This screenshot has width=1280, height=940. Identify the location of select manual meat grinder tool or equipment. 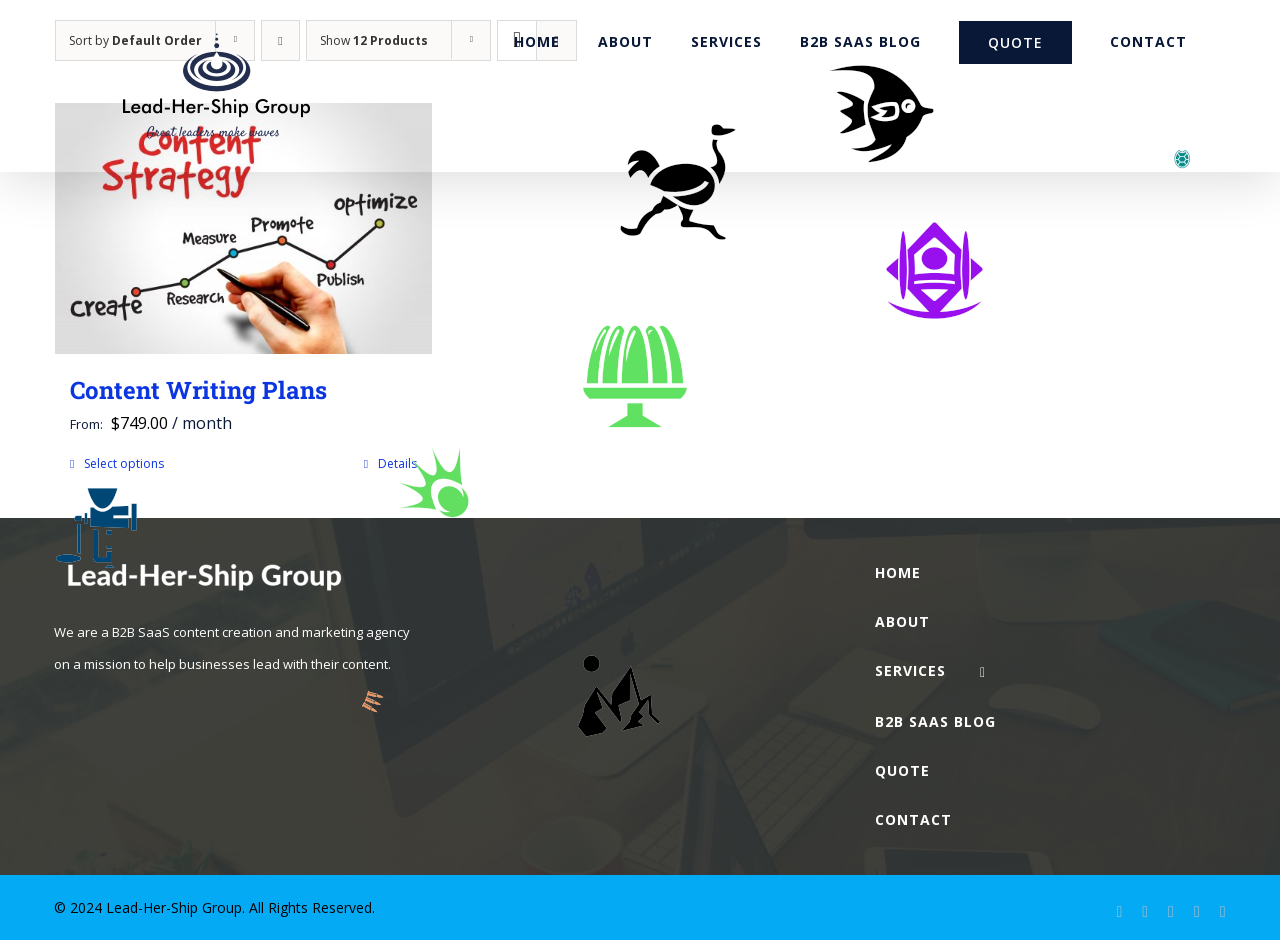
(97, 528).